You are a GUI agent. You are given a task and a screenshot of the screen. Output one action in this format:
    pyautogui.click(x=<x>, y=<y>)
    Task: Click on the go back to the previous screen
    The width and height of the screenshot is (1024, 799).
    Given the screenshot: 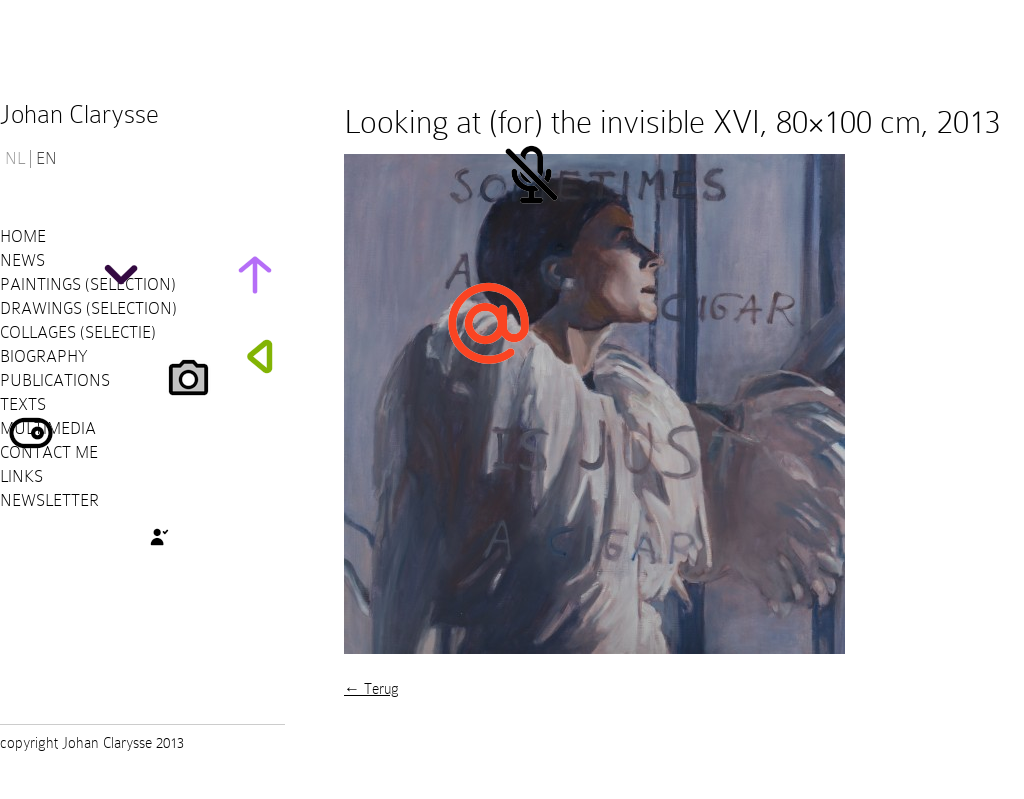 What is the action you would take?
    pyautogui.click(x=262, y=356)
    